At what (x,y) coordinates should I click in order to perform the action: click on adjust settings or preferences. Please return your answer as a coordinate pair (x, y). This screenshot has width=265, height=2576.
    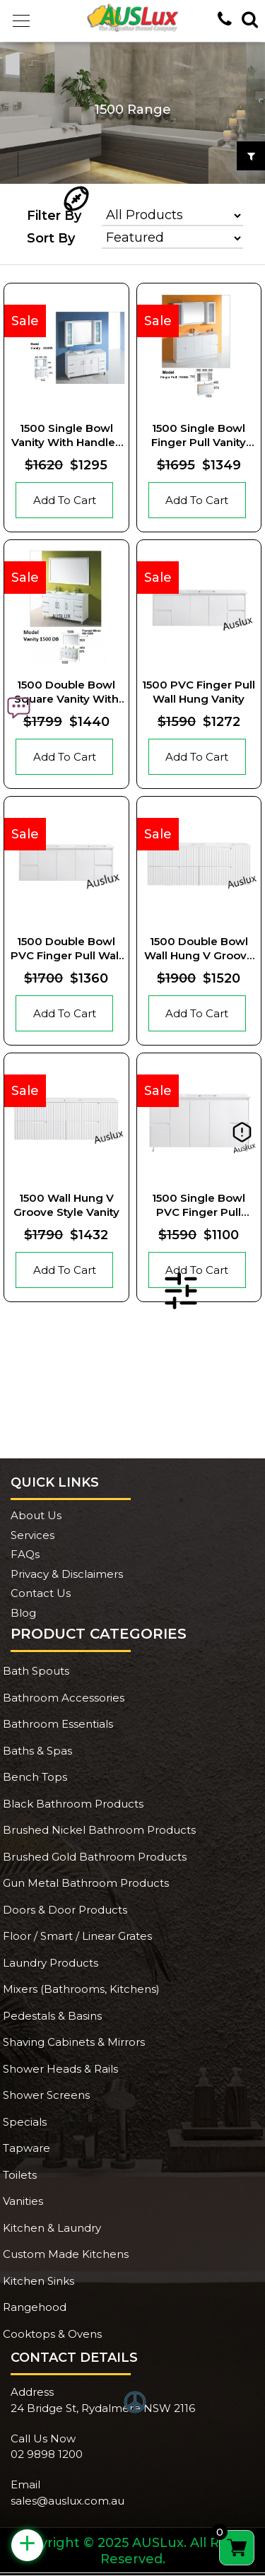
    Looking at the image, I should click on (181, 1291).